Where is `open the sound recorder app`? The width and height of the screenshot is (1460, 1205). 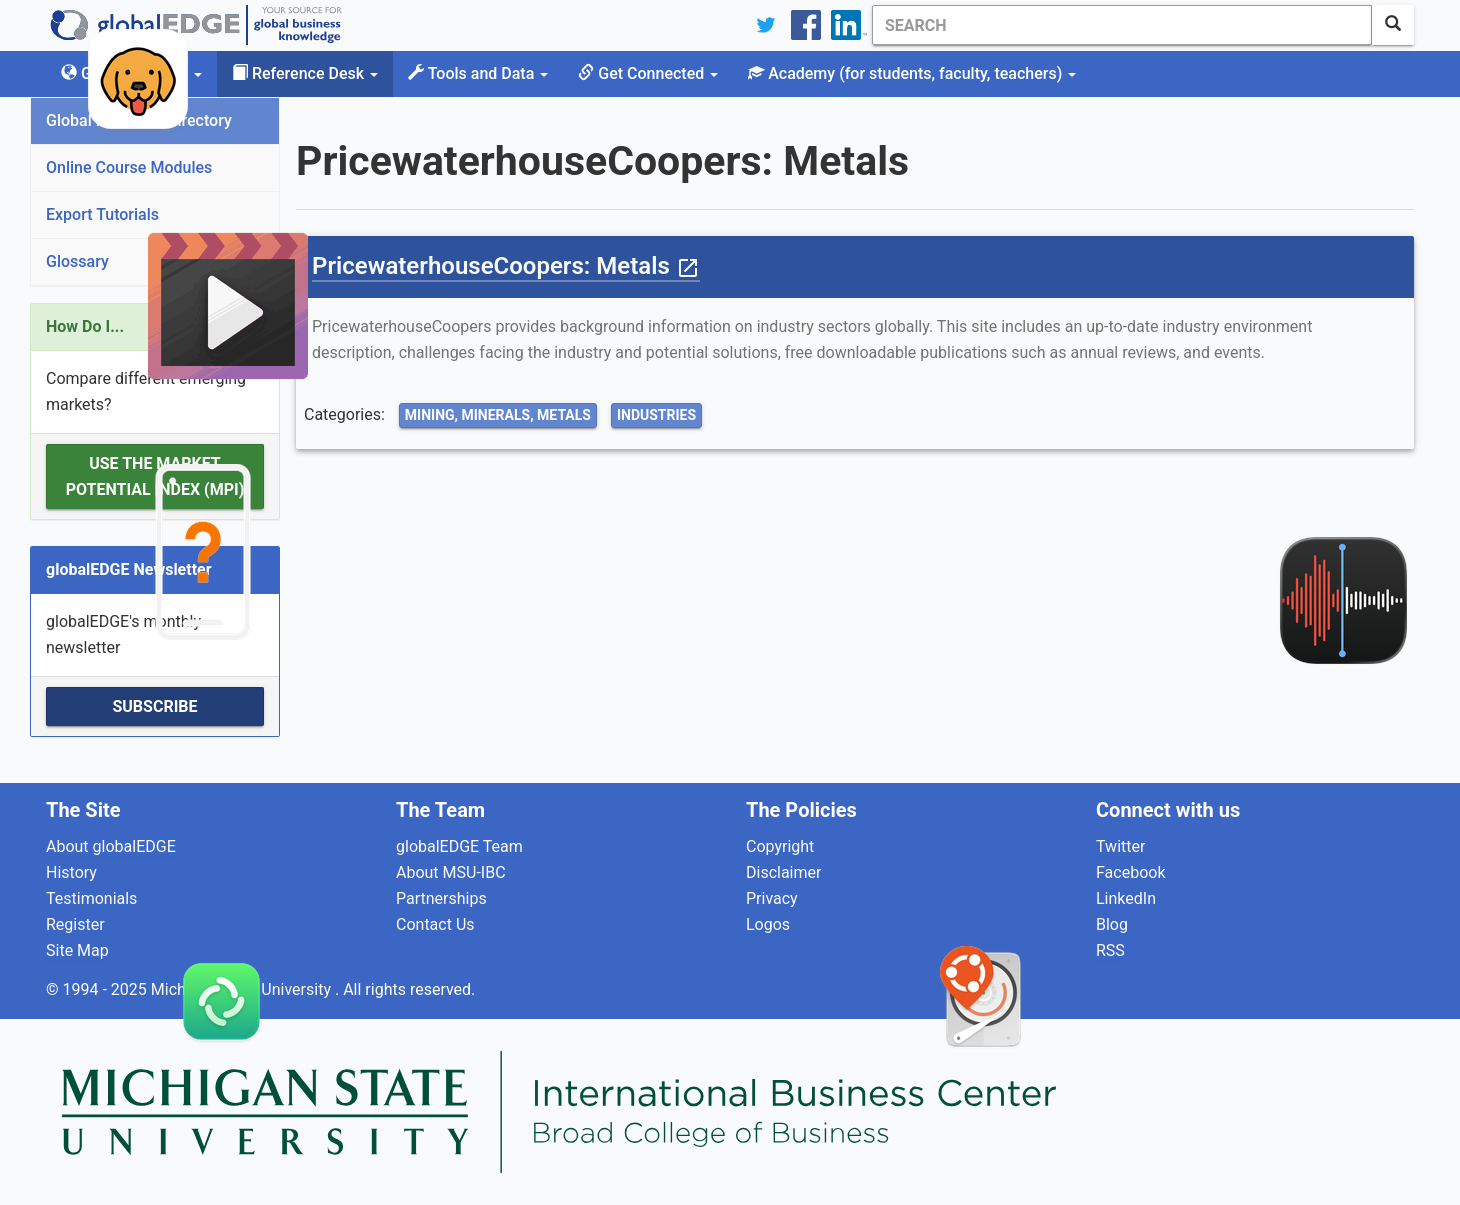
open the sound recorder app is located at coordinates (1343, 600).